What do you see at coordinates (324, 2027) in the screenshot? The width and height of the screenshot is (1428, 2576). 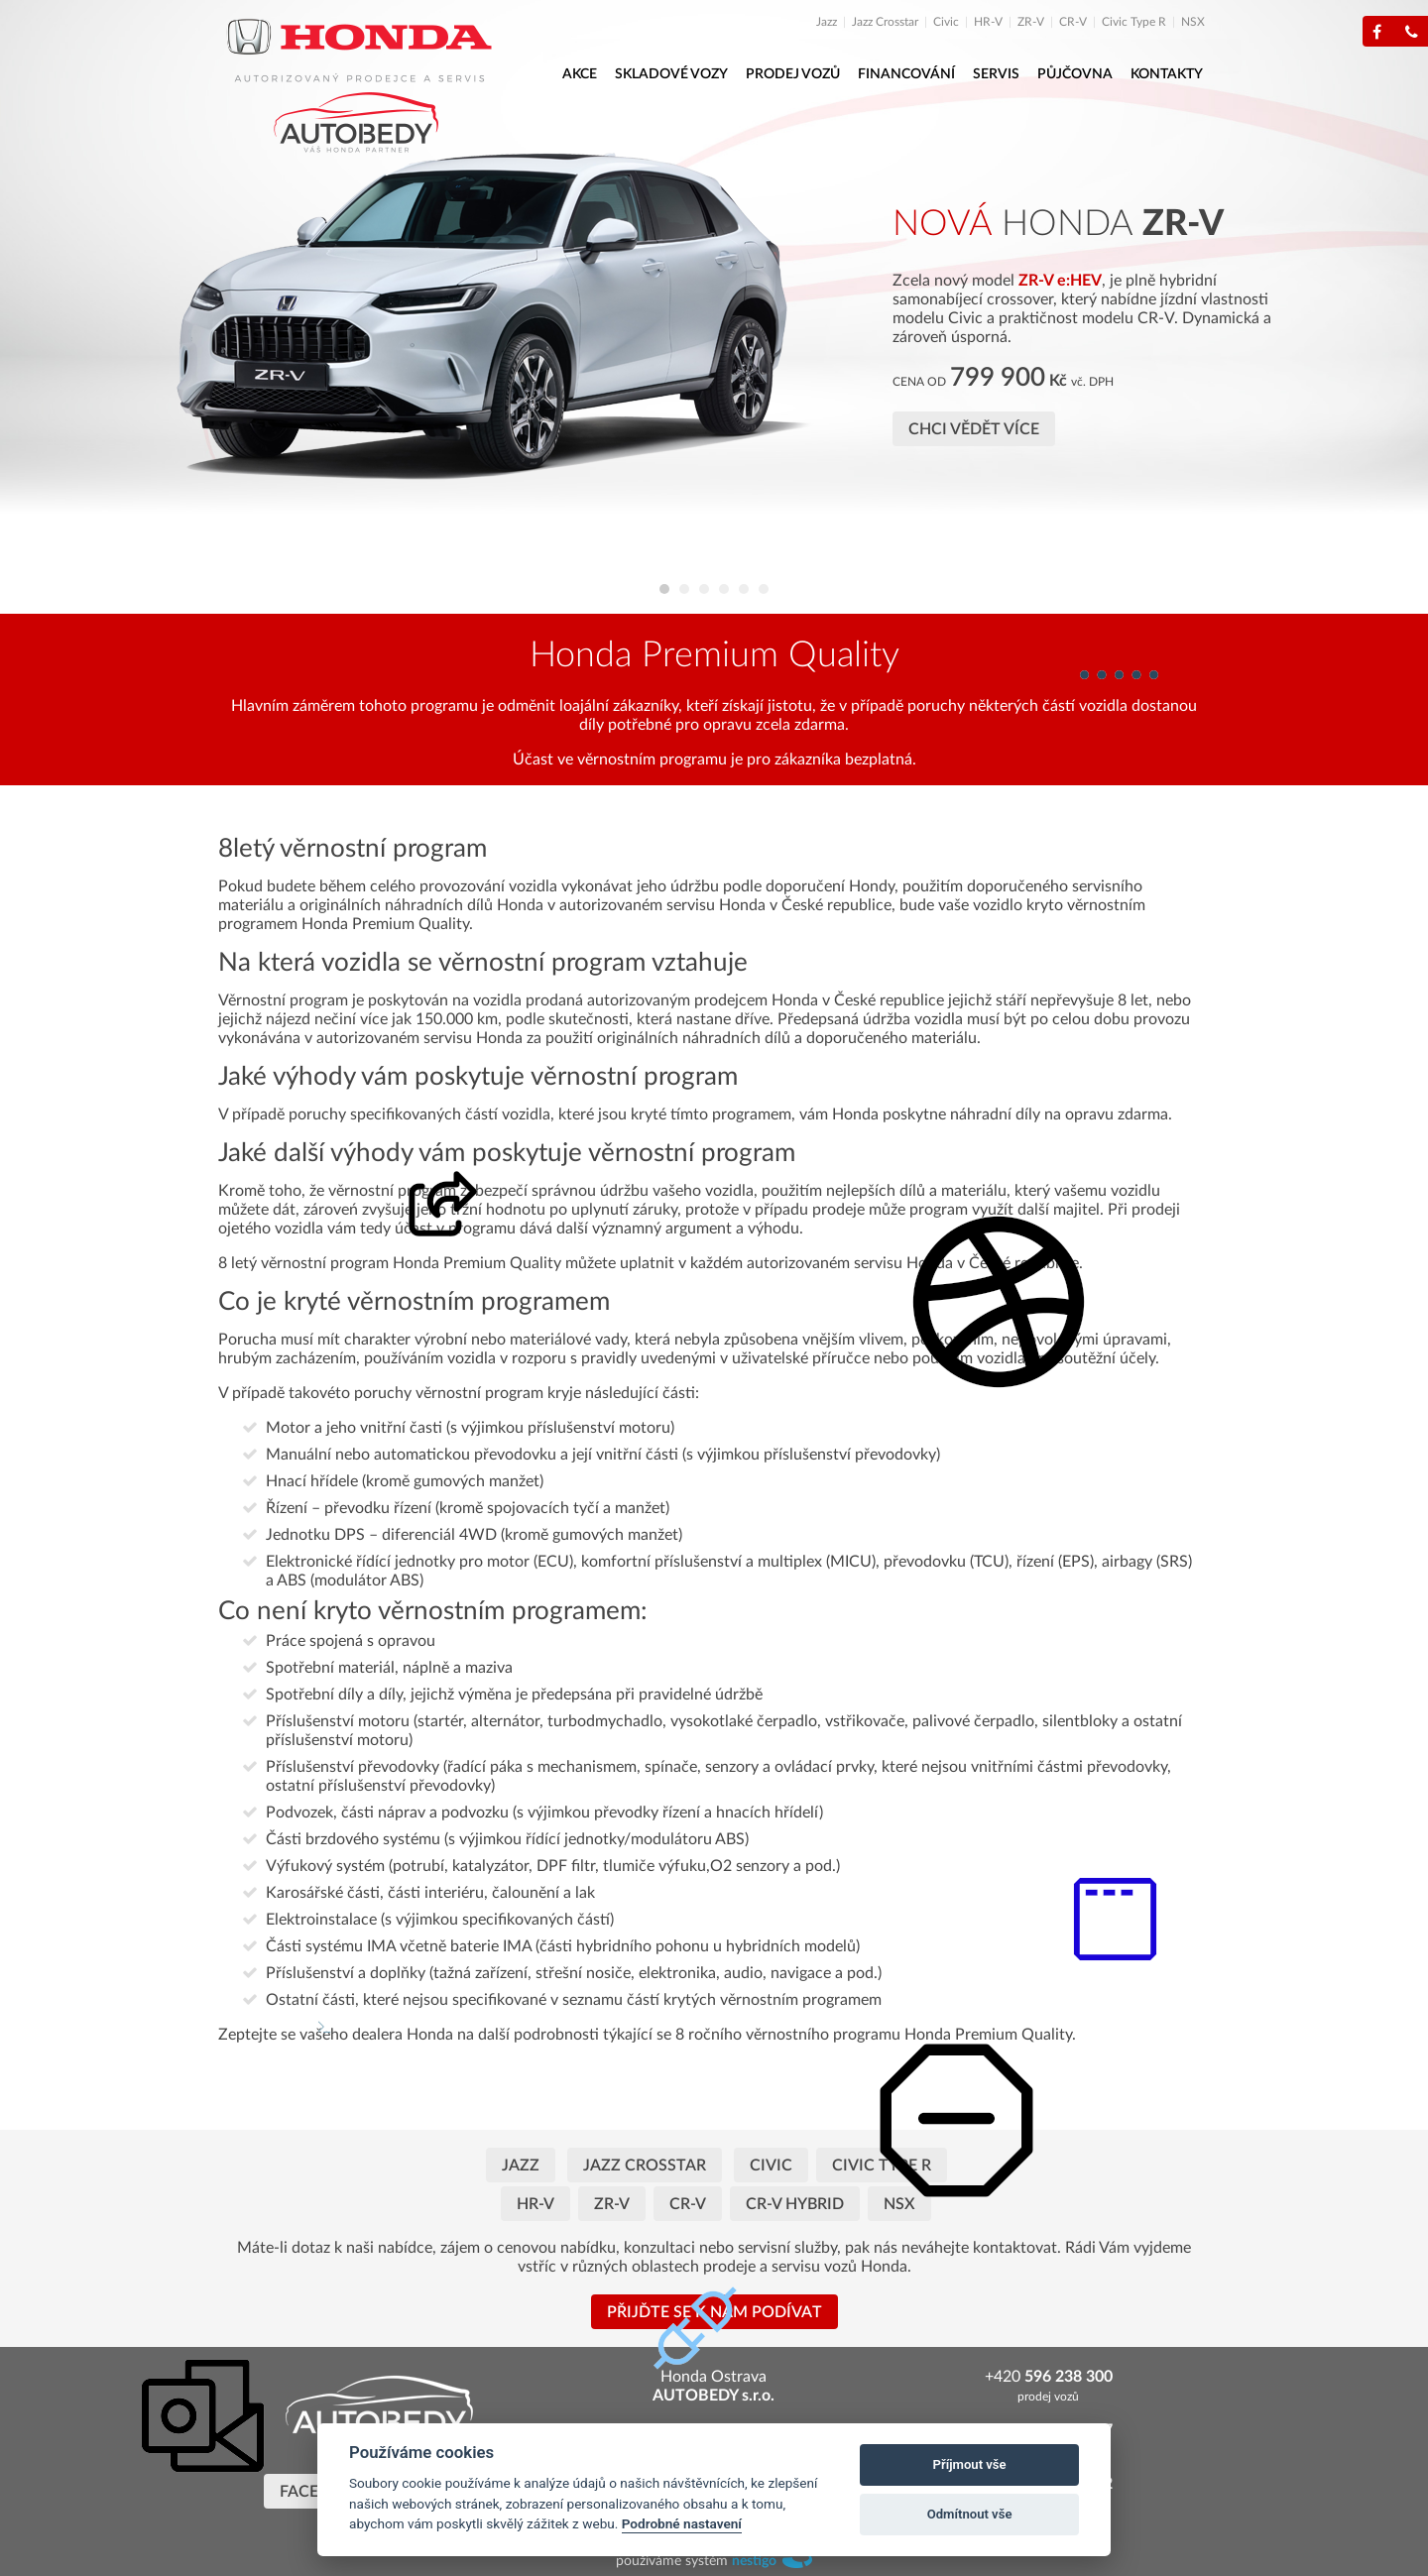 I see `open the command palette` at bounding box center [324, 2027].